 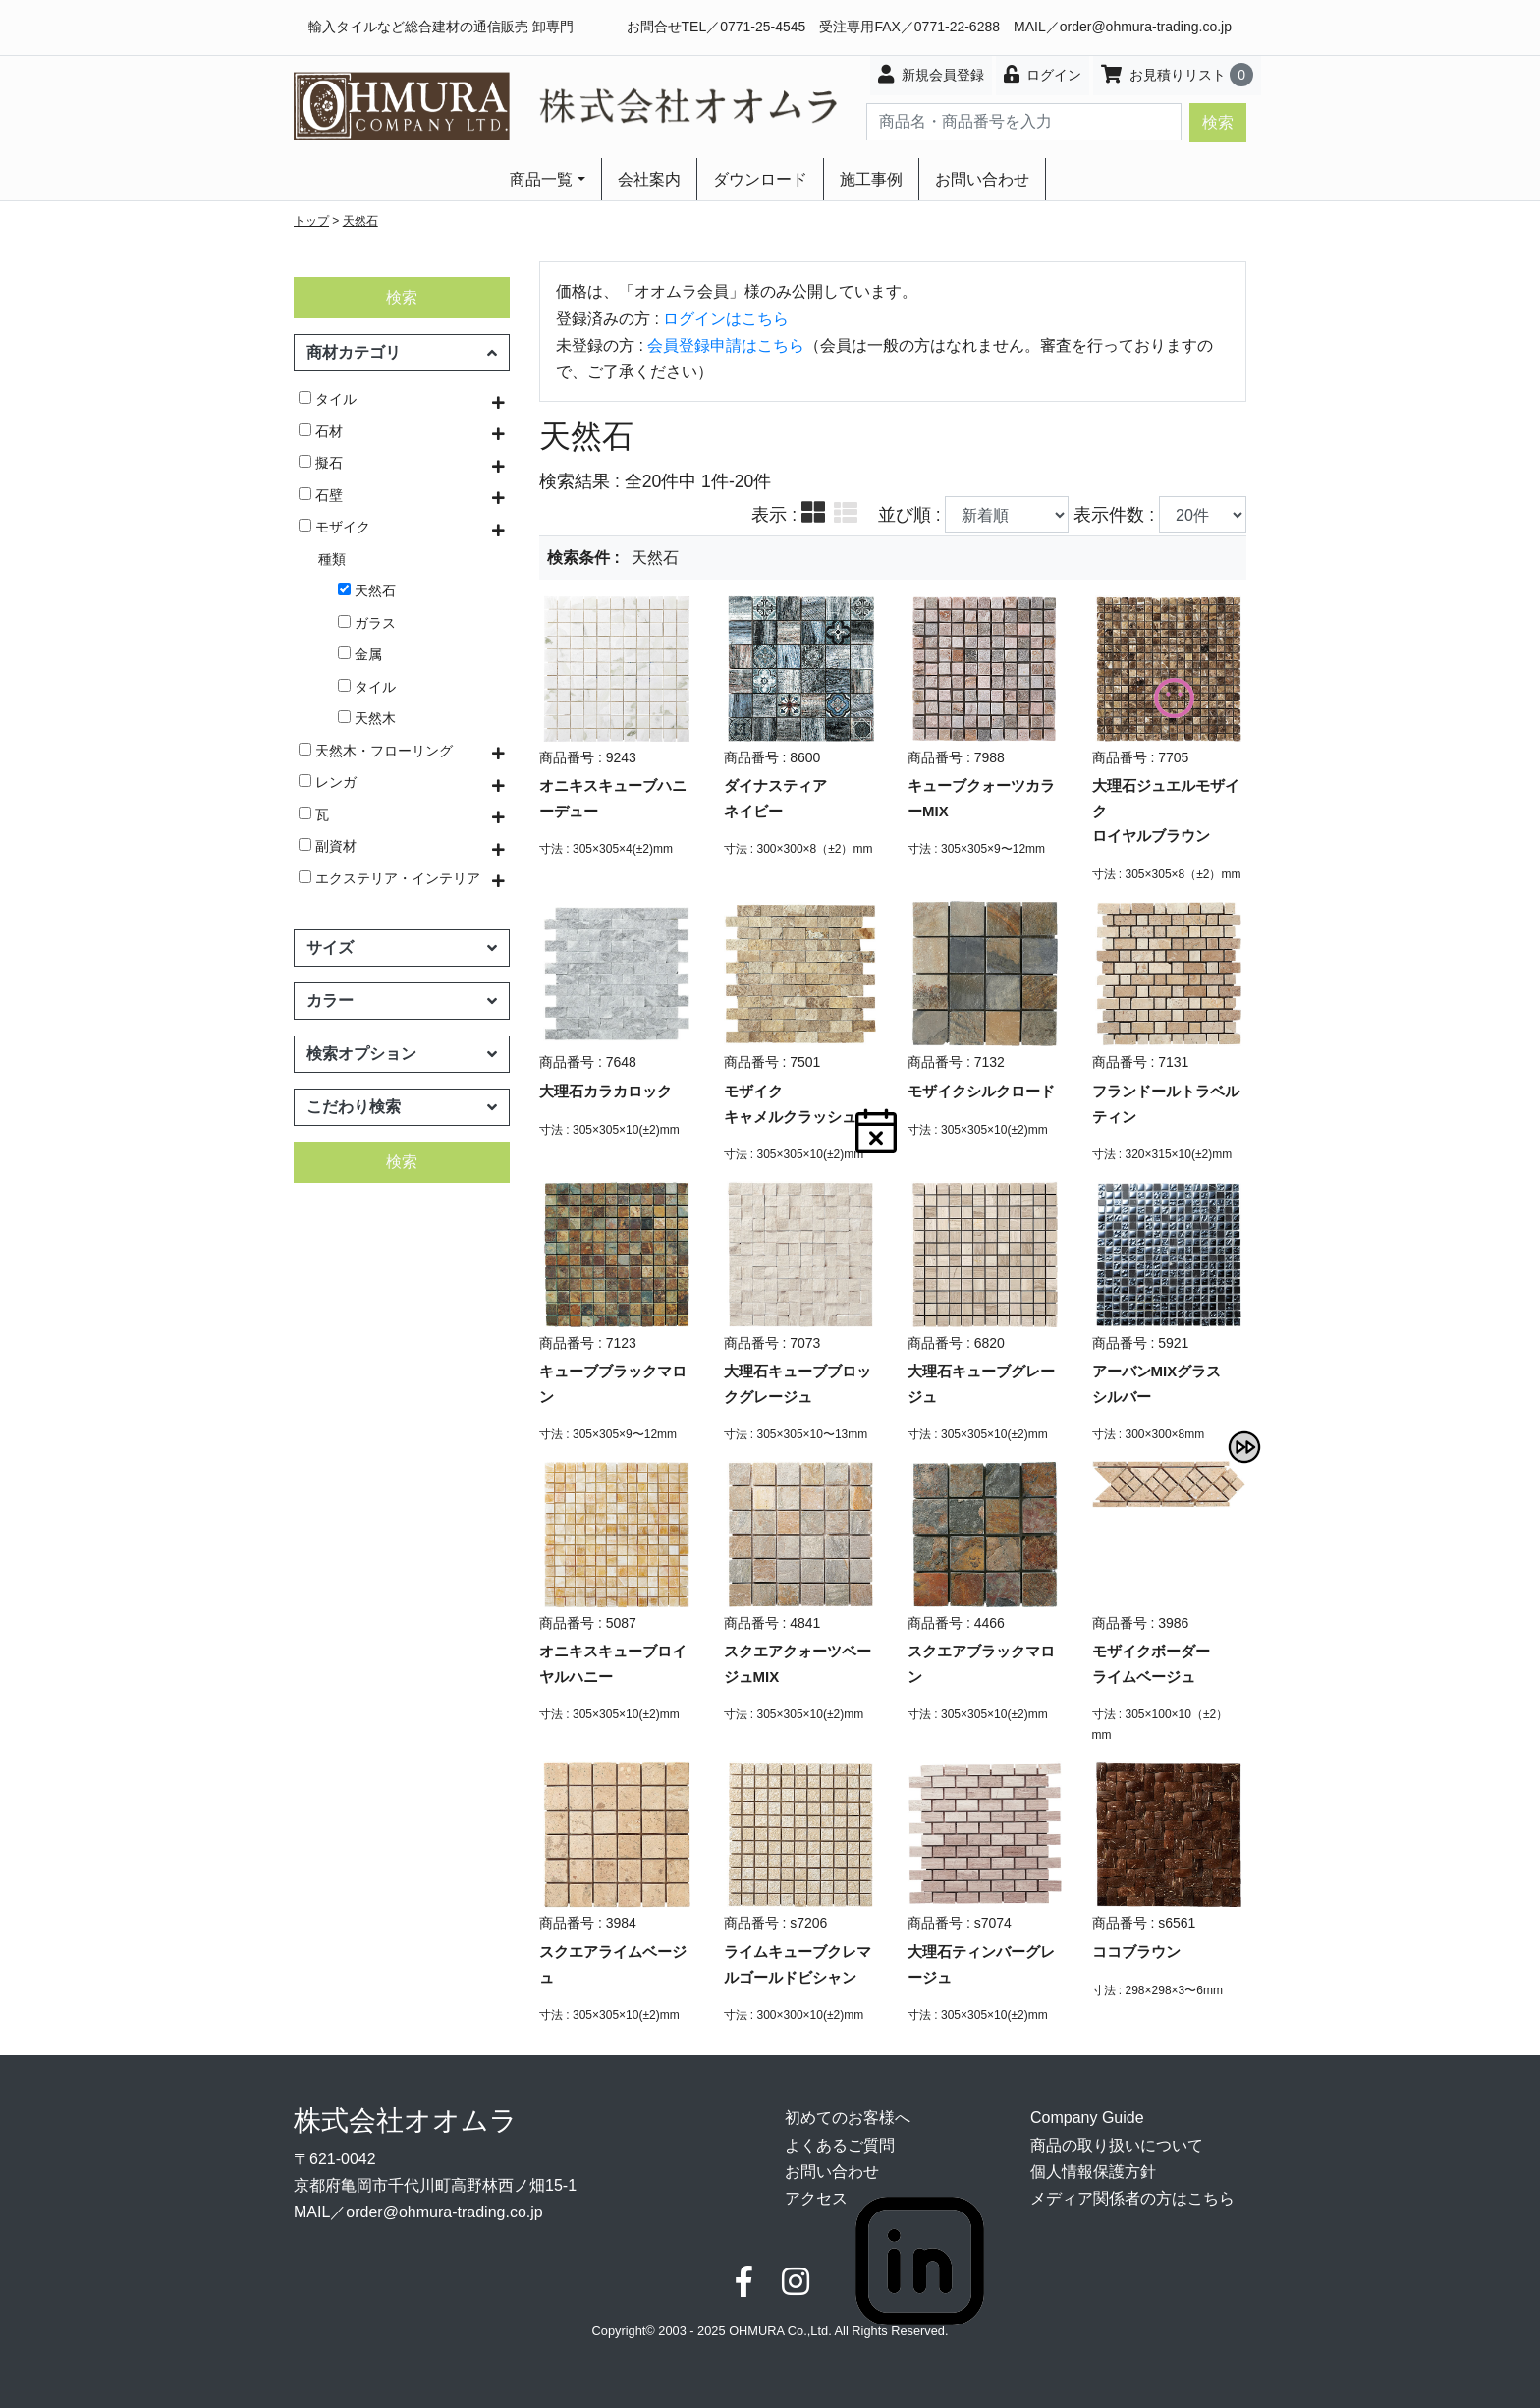 I want to click on cancel or delete a scheduled event, so click(x=876, y=1133).